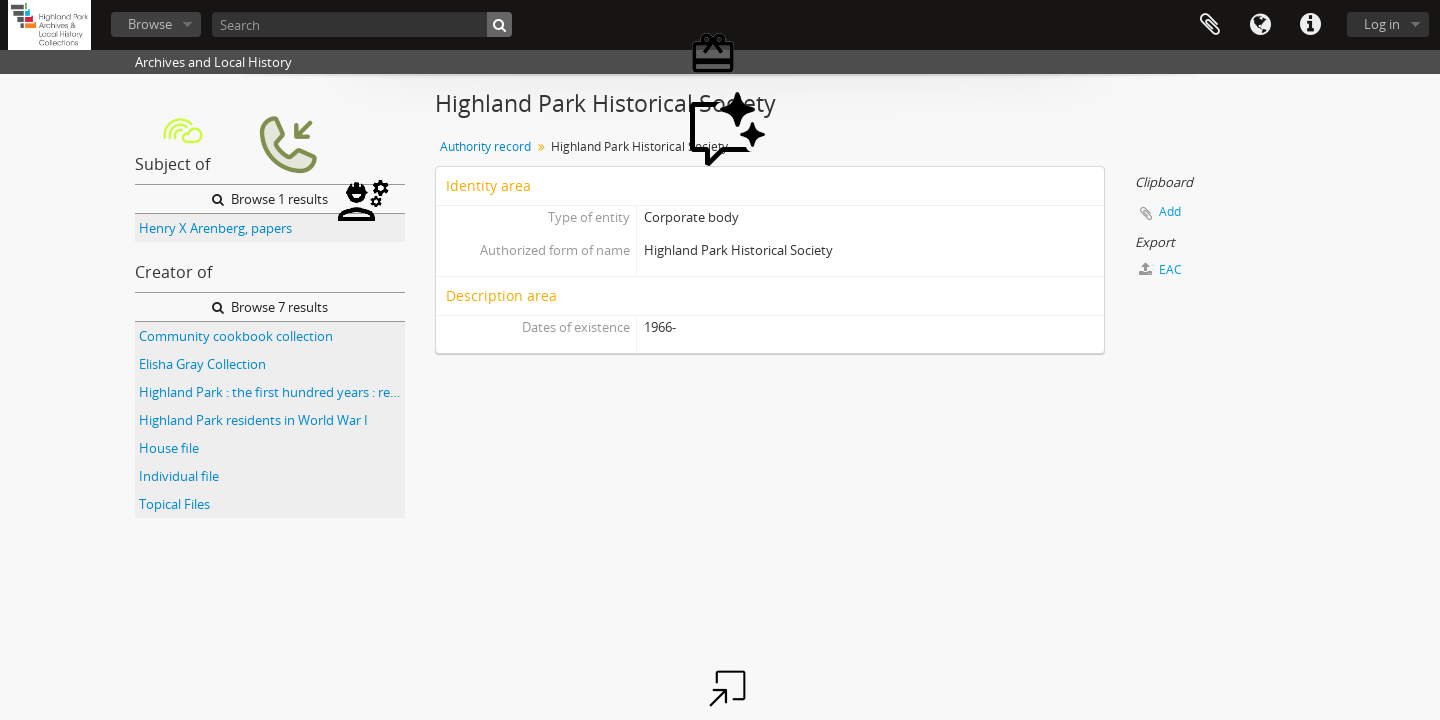  What do you see at coordinates (725, 132) in the screenshot?
I see `start an AI-powered chat conversation` at bounding box center [725, 132].